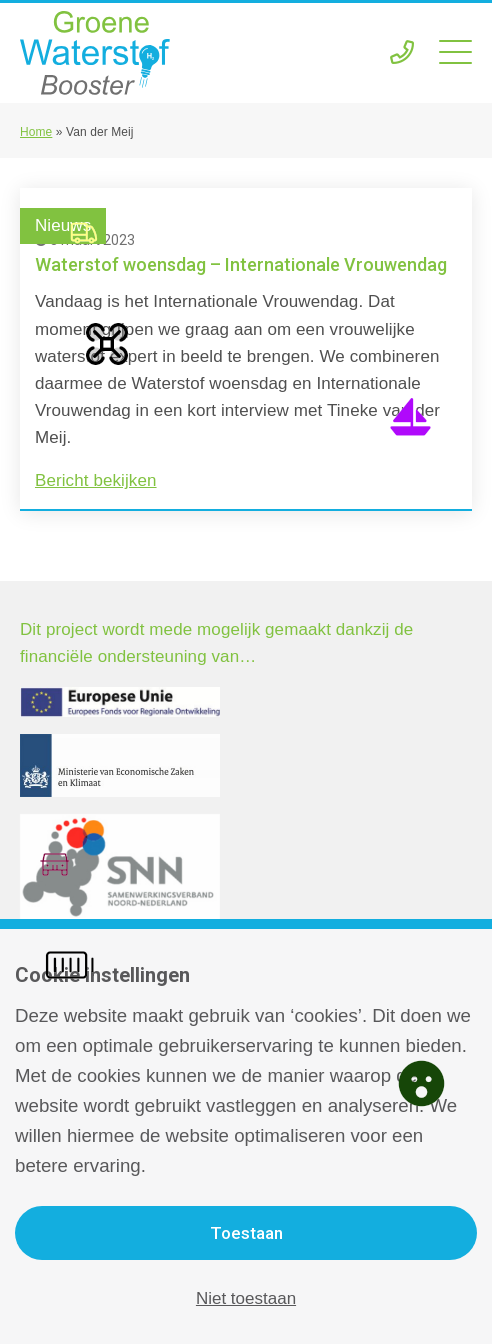 This screenshot has height=1344, width=492. Describe the element at coordinates (107, 344) in the screenshot. I see `access drone controls` at that location.